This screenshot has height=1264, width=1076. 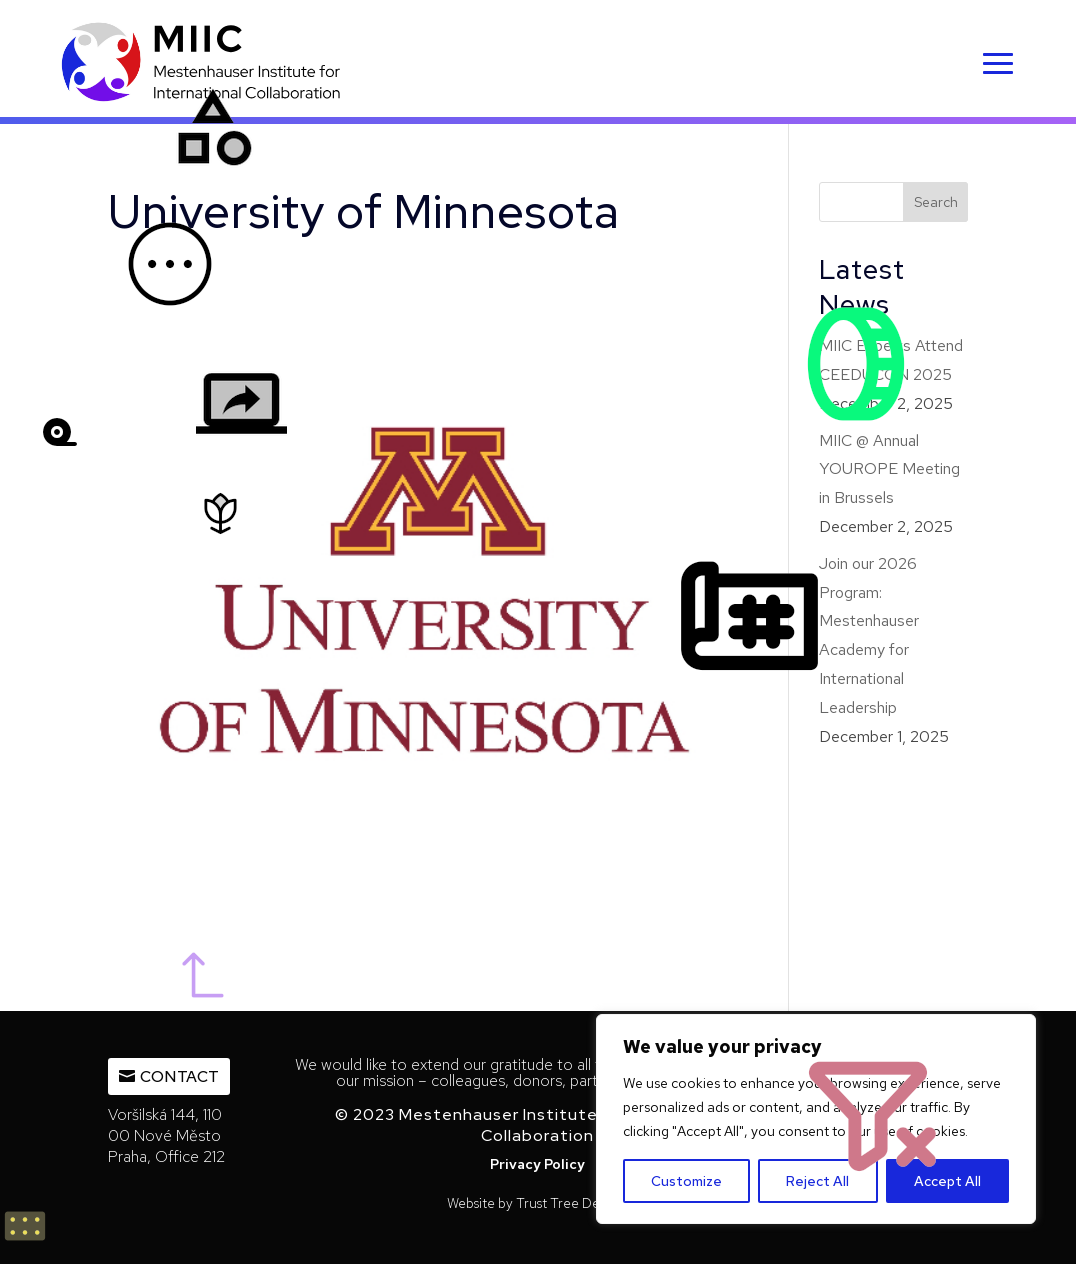 What do you see at coordinates (856, 364) in the screenshot?
I see `view your coin balance or currency` at bounding box center [856, 364].